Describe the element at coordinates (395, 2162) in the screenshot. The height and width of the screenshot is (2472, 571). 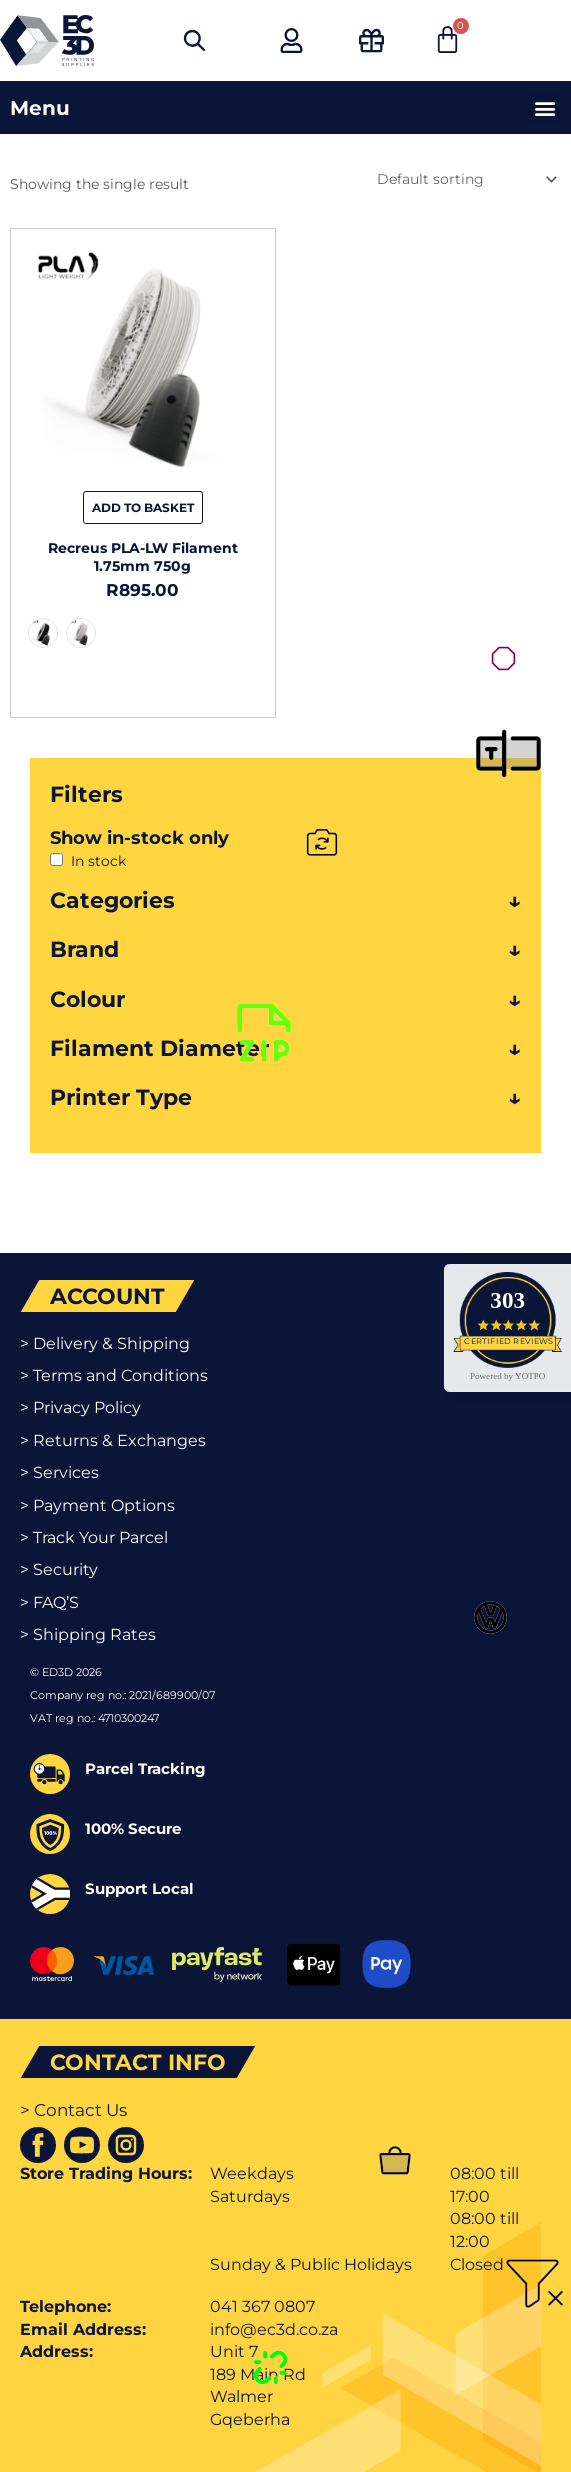
I see `view your shopping bag` at that location.